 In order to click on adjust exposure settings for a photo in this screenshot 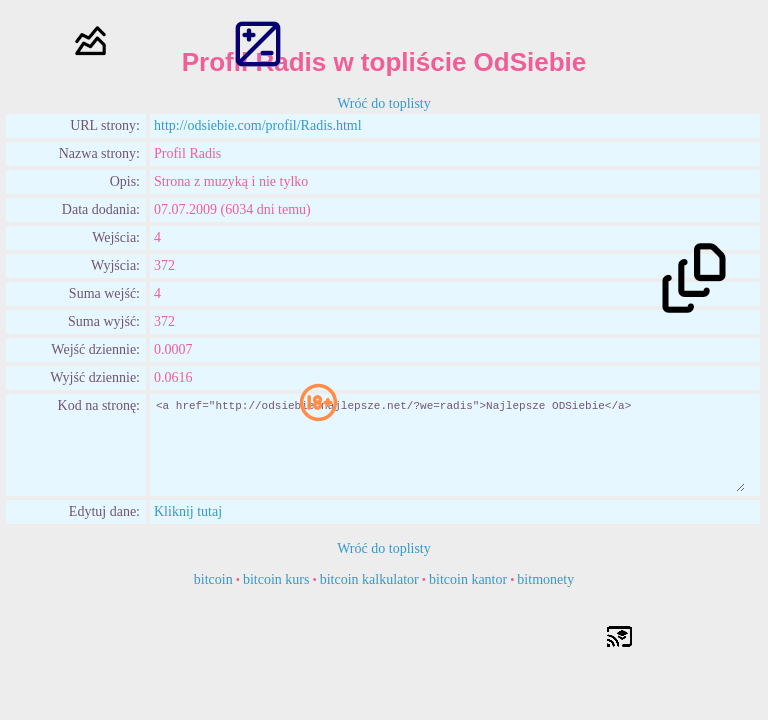, I will do `click(258, 44)`.